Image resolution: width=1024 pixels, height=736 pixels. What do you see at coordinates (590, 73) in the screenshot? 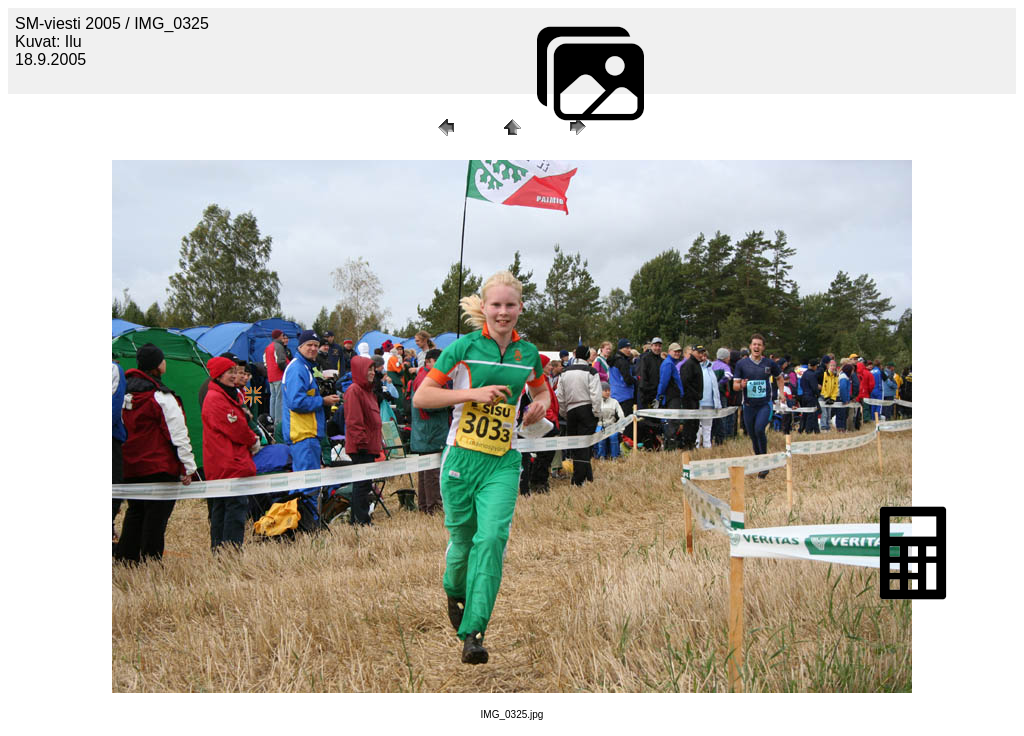
I see `view photo gallery` at bounding box center [590, 73].